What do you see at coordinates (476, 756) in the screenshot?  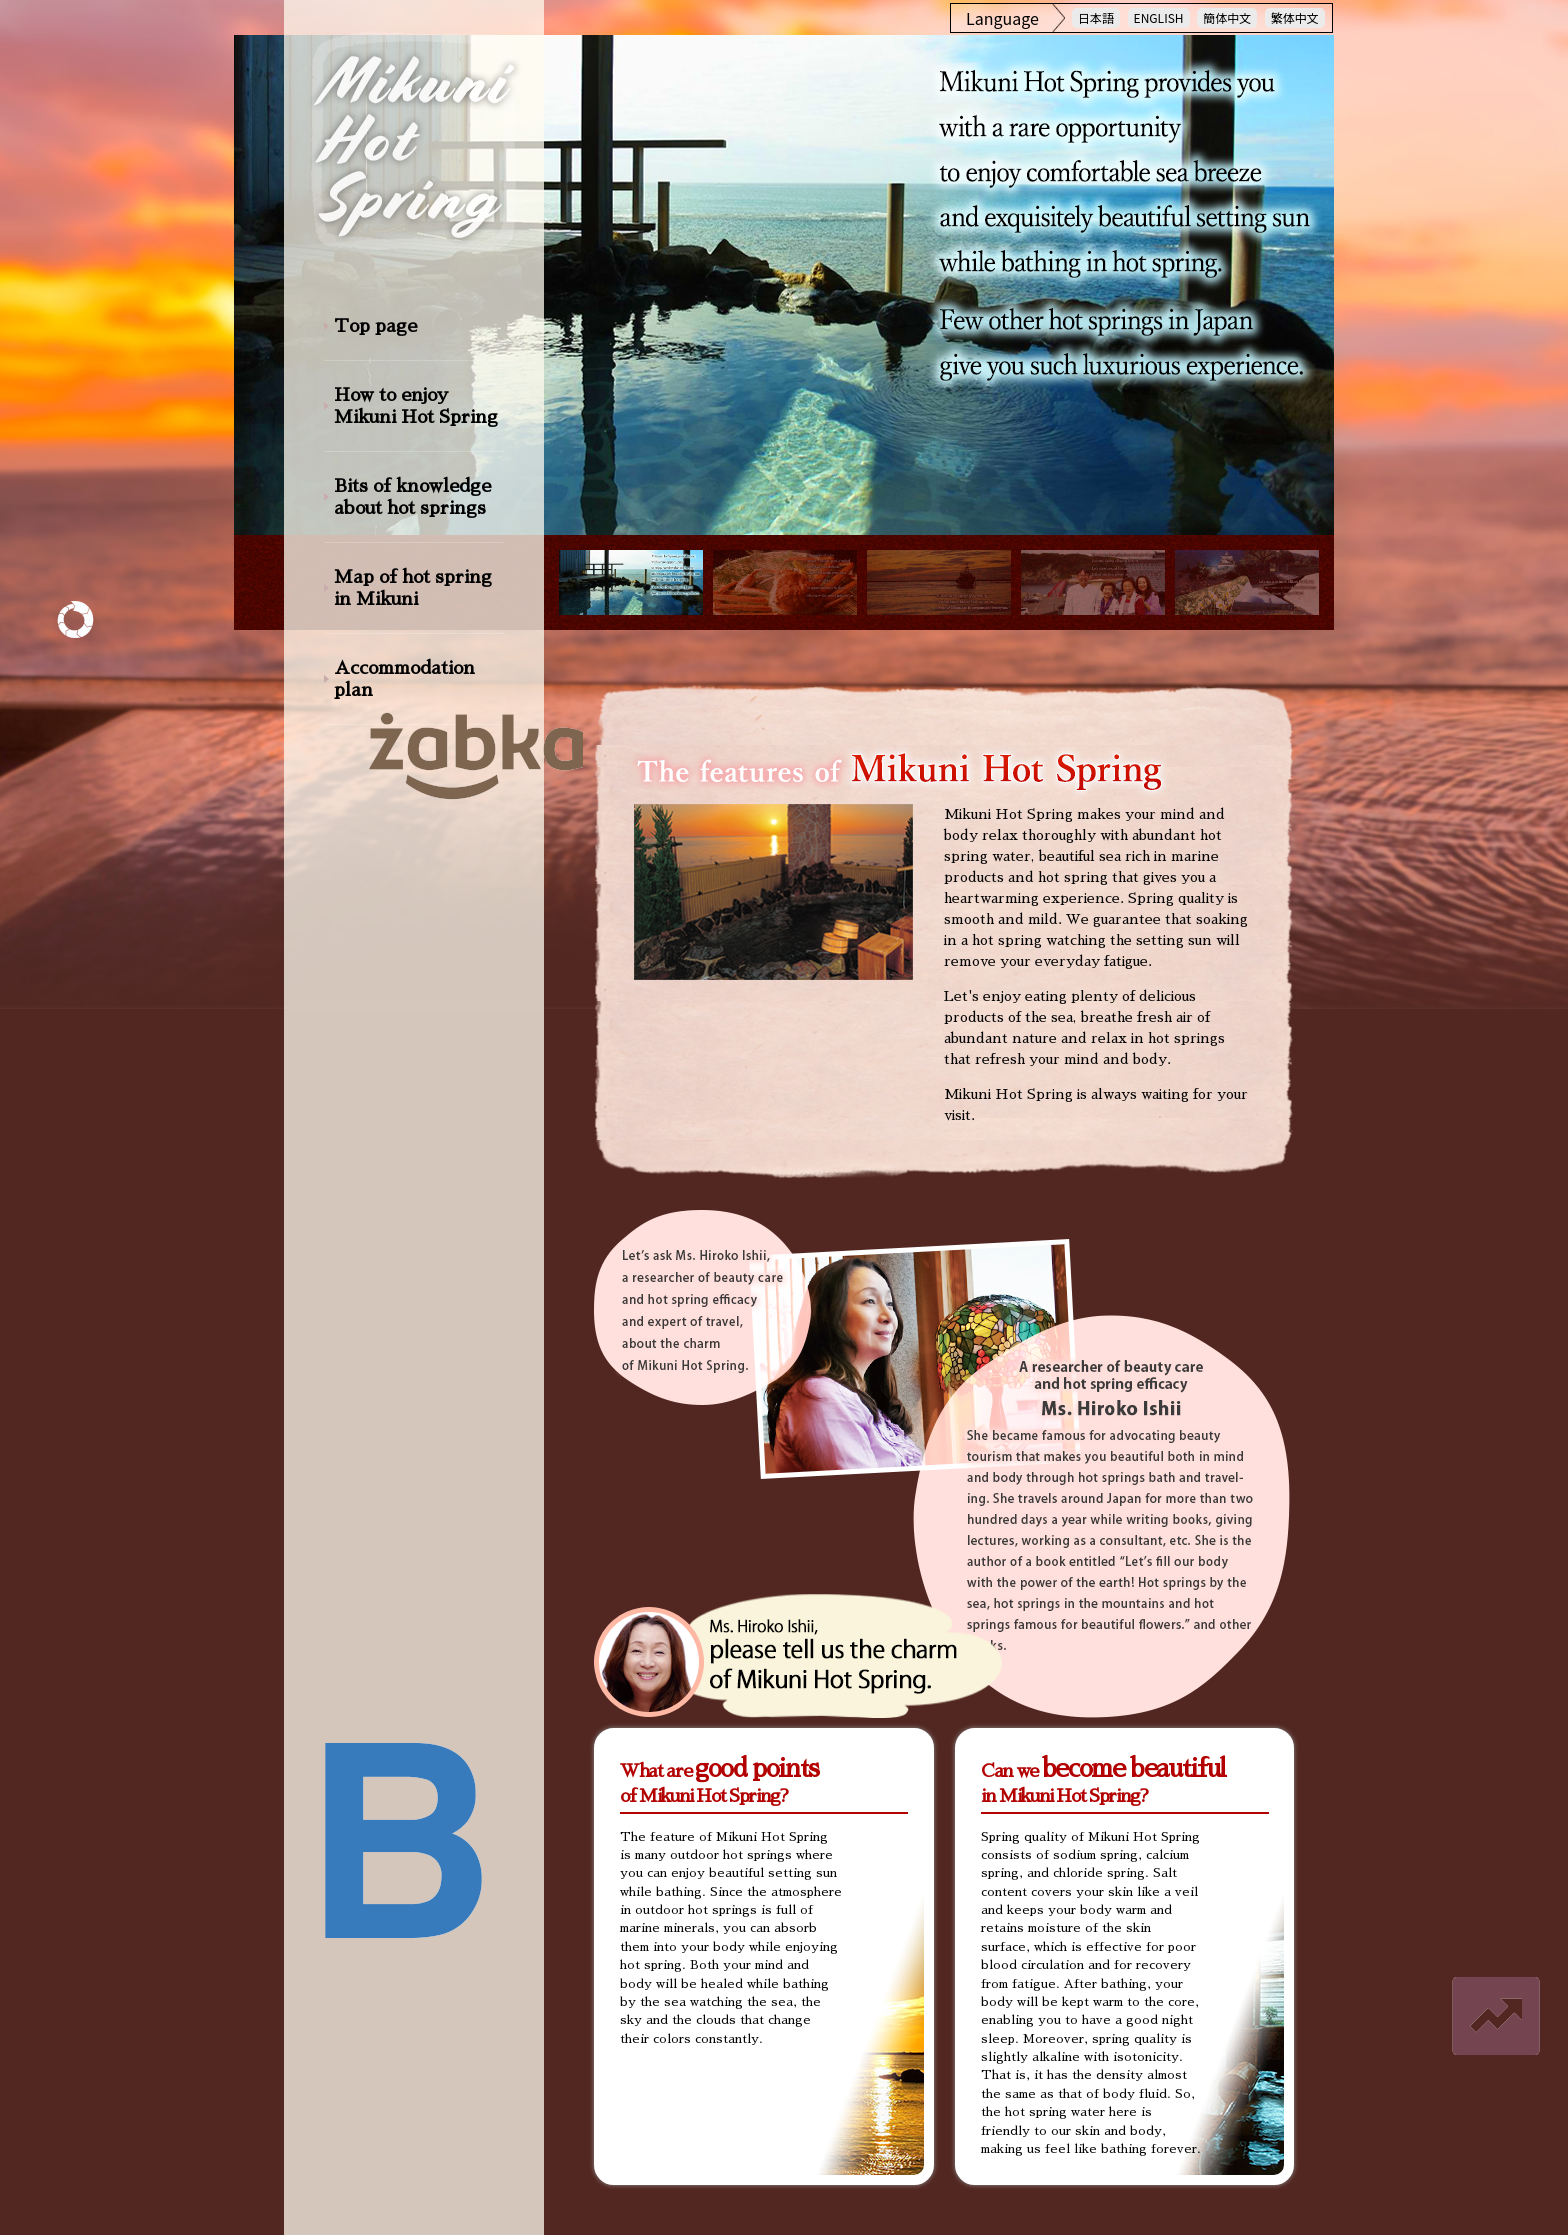 I see `open the Żabka convenience store app` at bounding box center [476, 756].